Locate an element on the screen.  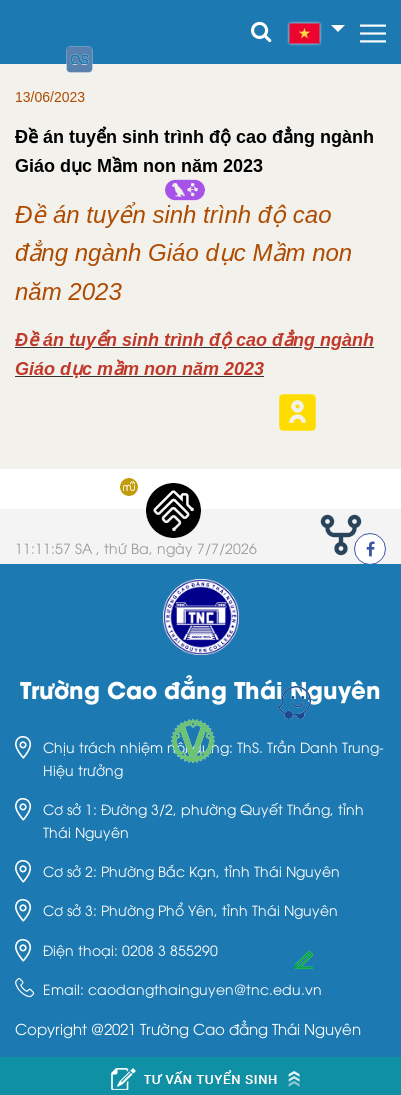
LangGraph platform or integration is located at coordinates (185, 190).